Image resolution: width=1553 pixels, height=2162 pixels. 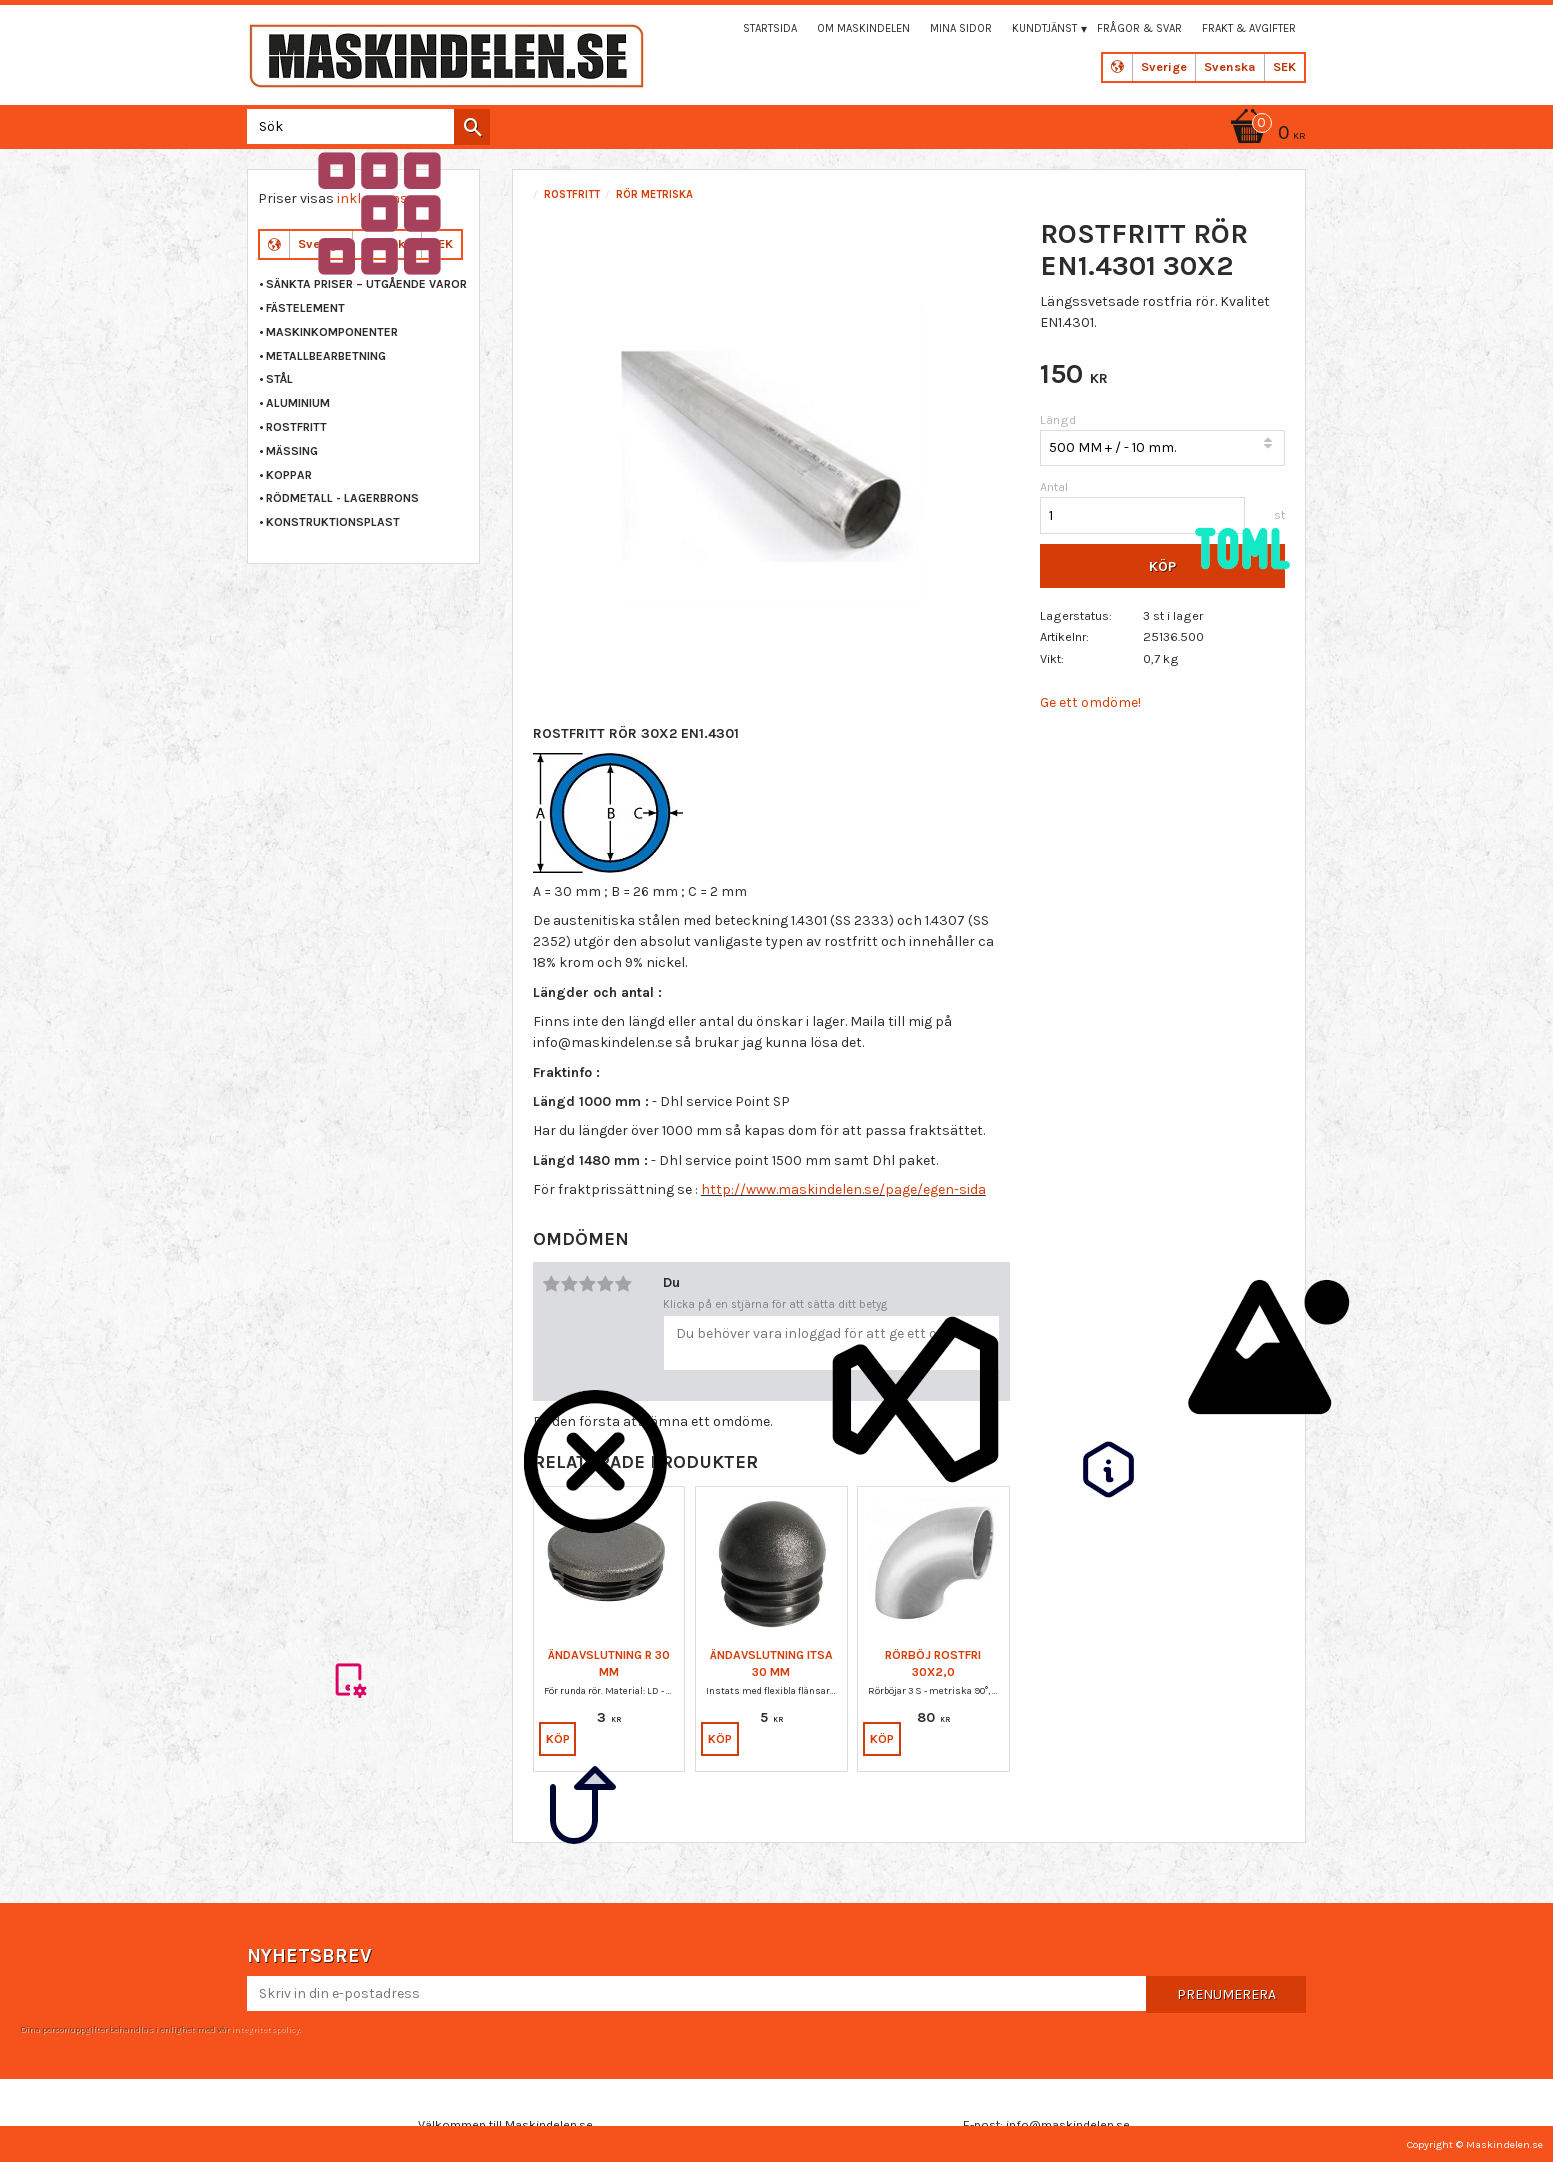 What do you see at coordinates (1108, 1469) in the screenshot?
I see `view additional information or details` at bounding box center [1108, 1469].